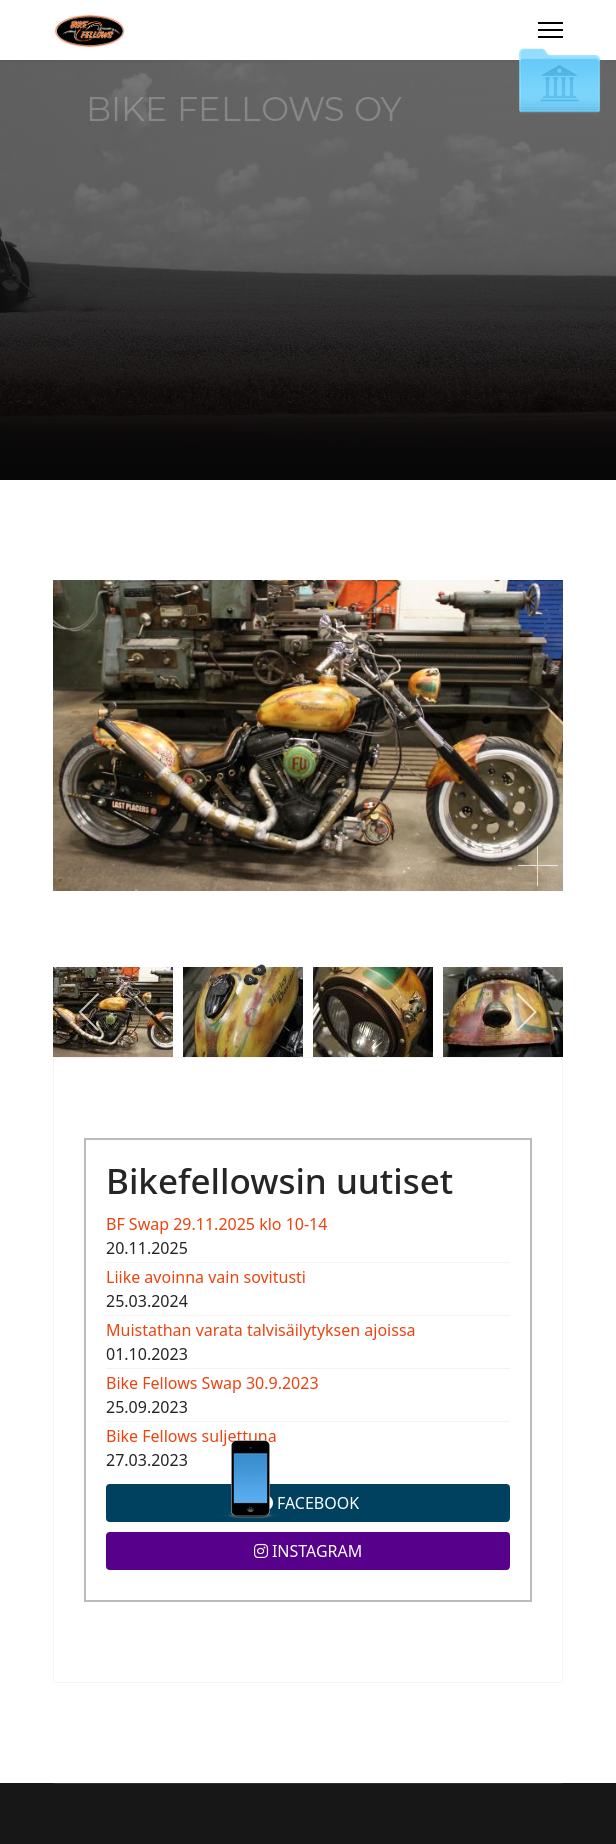  I want to click on iPod touch device icon, so click(250, 1477).